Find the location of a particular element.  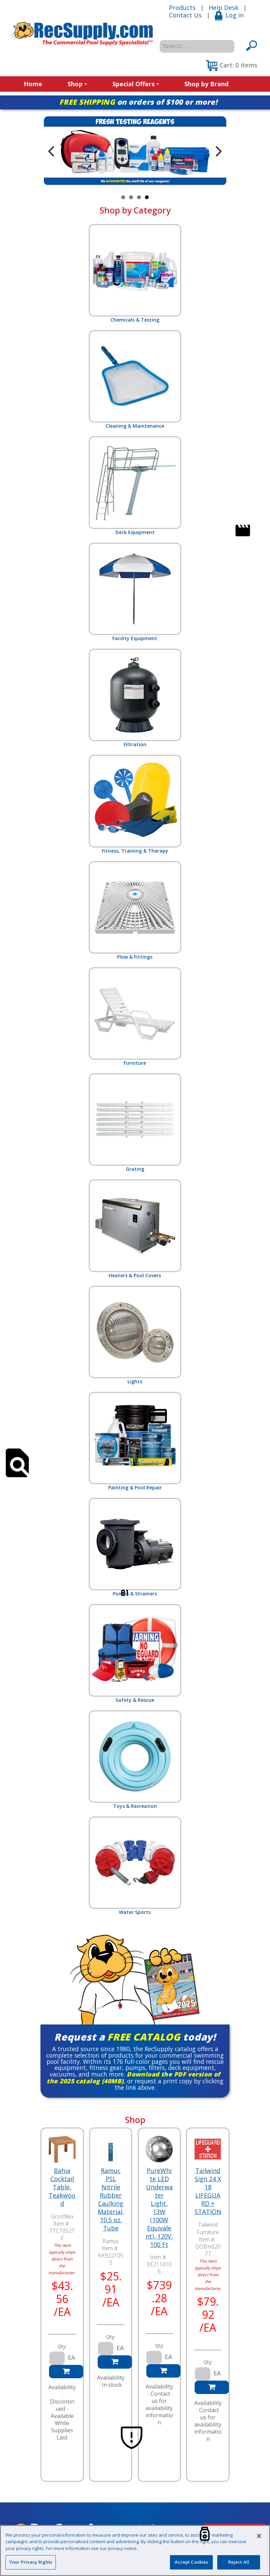

manage payment methods is located at coordinates (158, 1416).